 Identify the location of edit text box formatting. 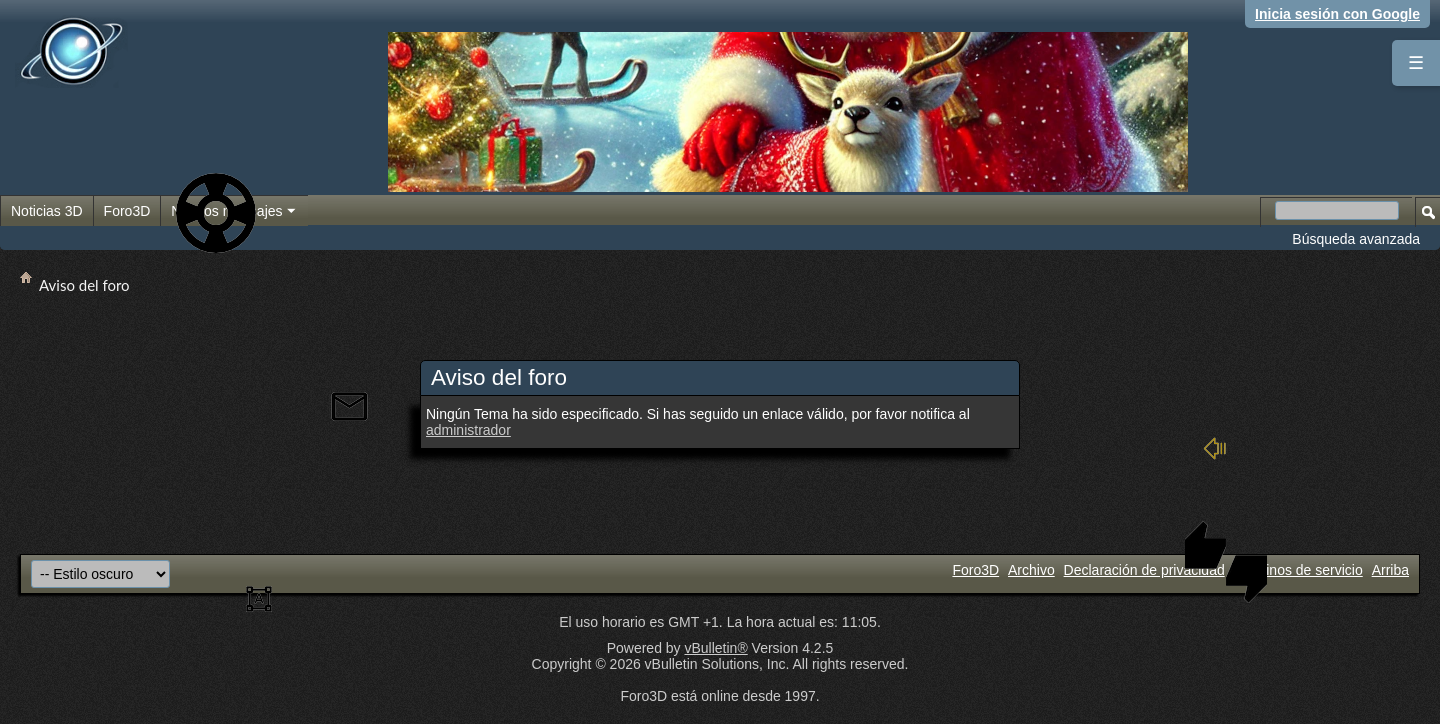
(259, 599).